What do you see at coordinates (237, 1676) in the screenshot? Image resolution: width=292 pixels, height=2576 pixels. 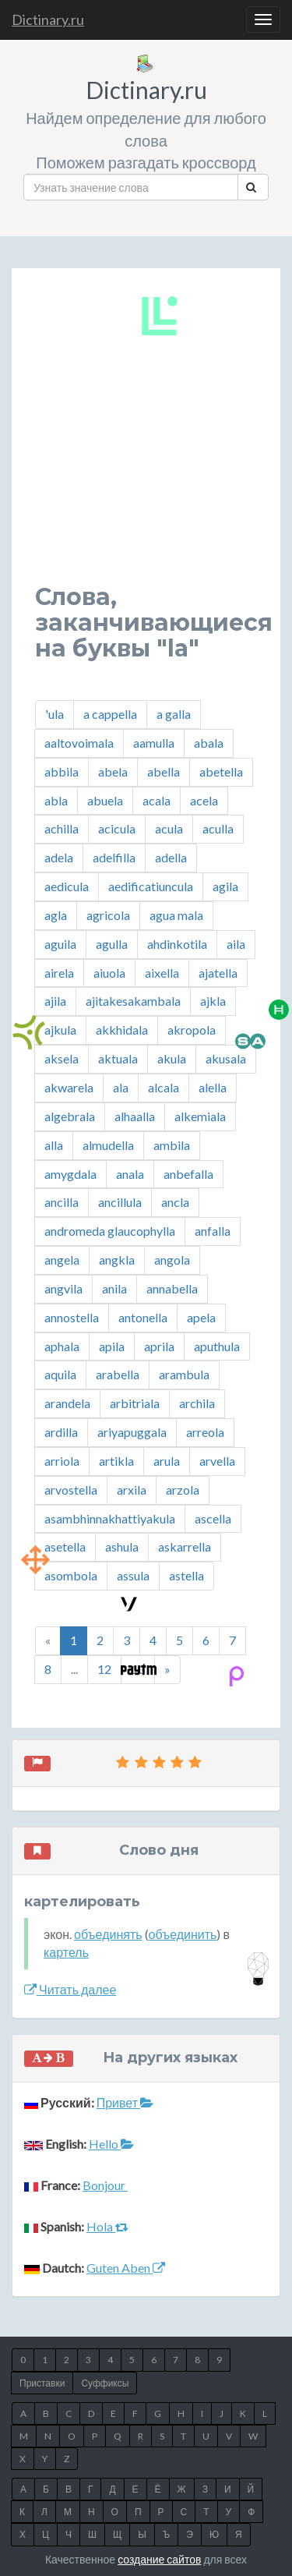 I see `open the picsart app` at bounding box center [237, 1676].